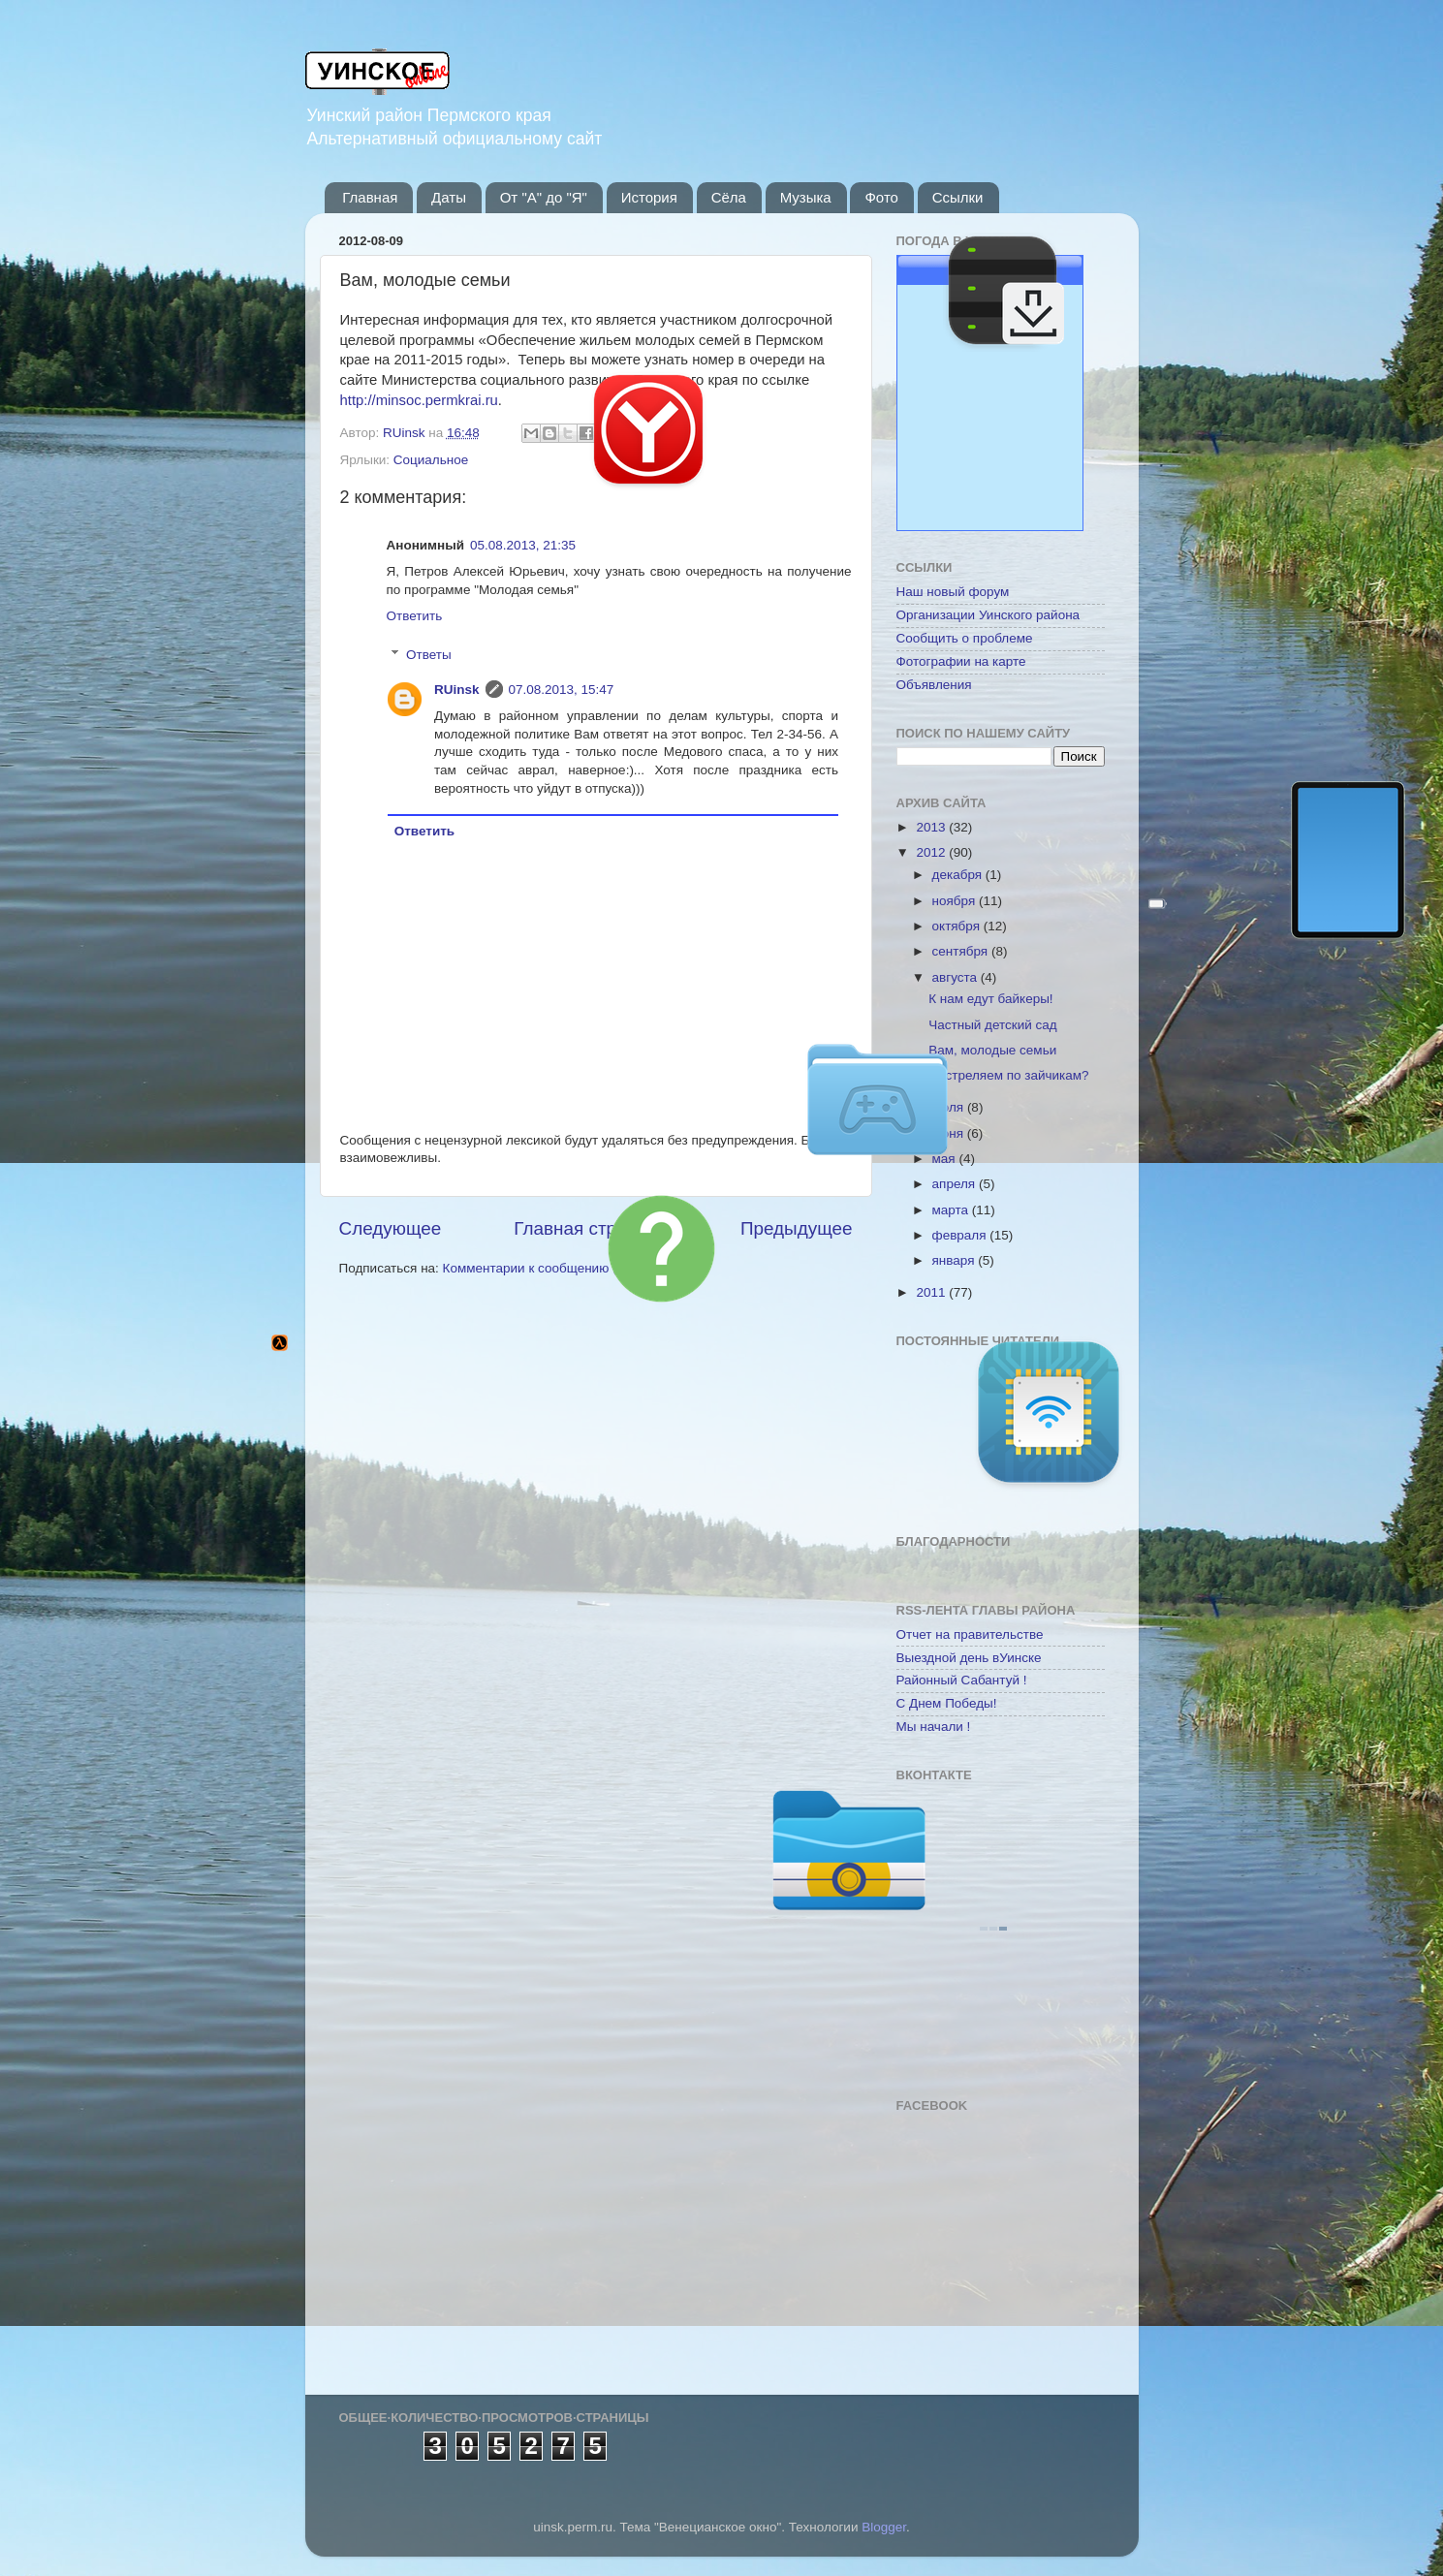 Image resolution: width=1443 pixels, height=2576 pixels. I want to click on open pokémon collection folder, so click(848, 1854).